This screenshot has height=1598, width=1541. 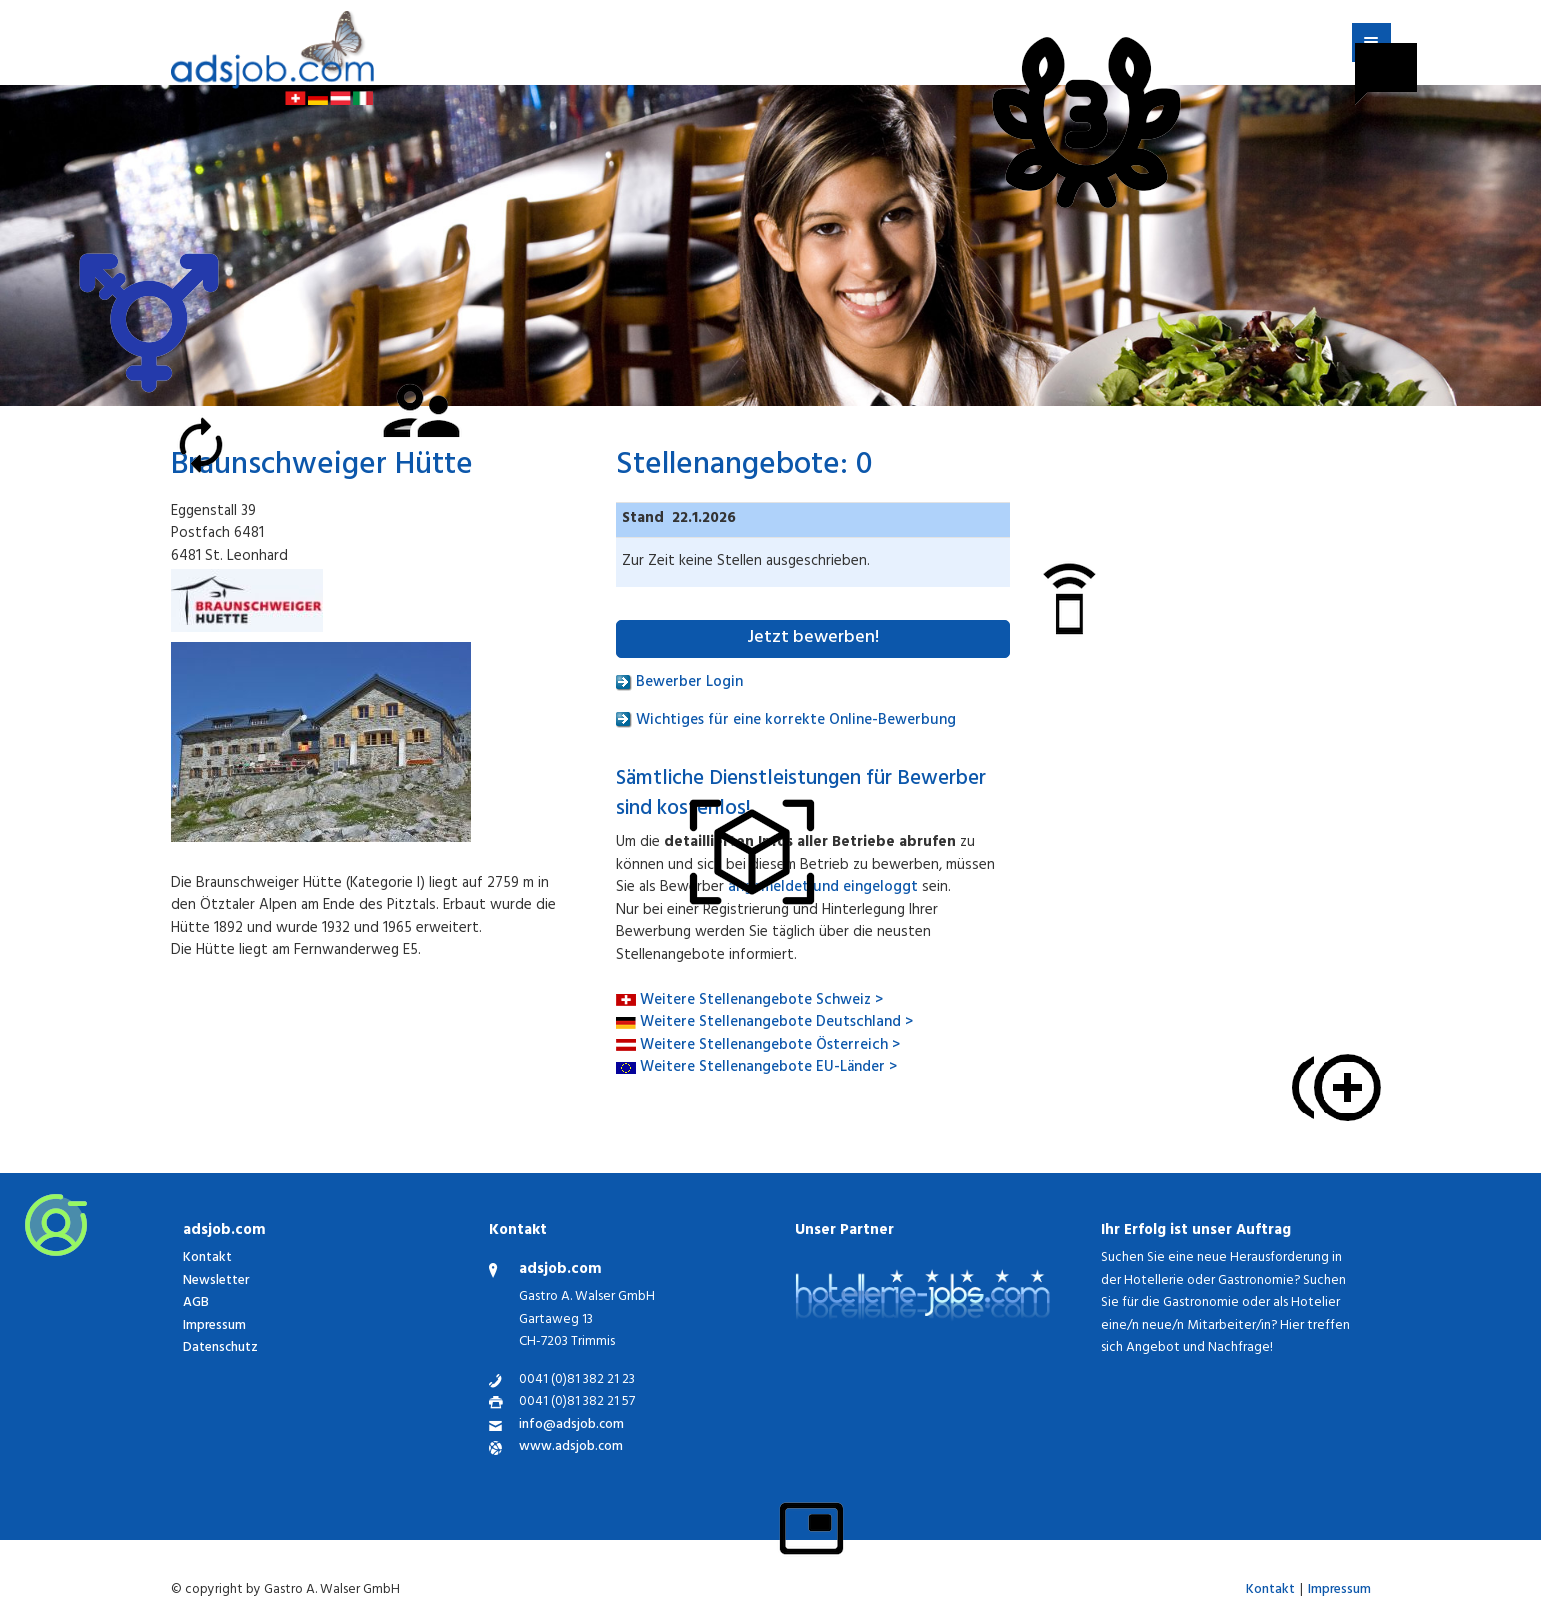 I want to click on add a duplicate control point, so click(x=1336, y=1087).